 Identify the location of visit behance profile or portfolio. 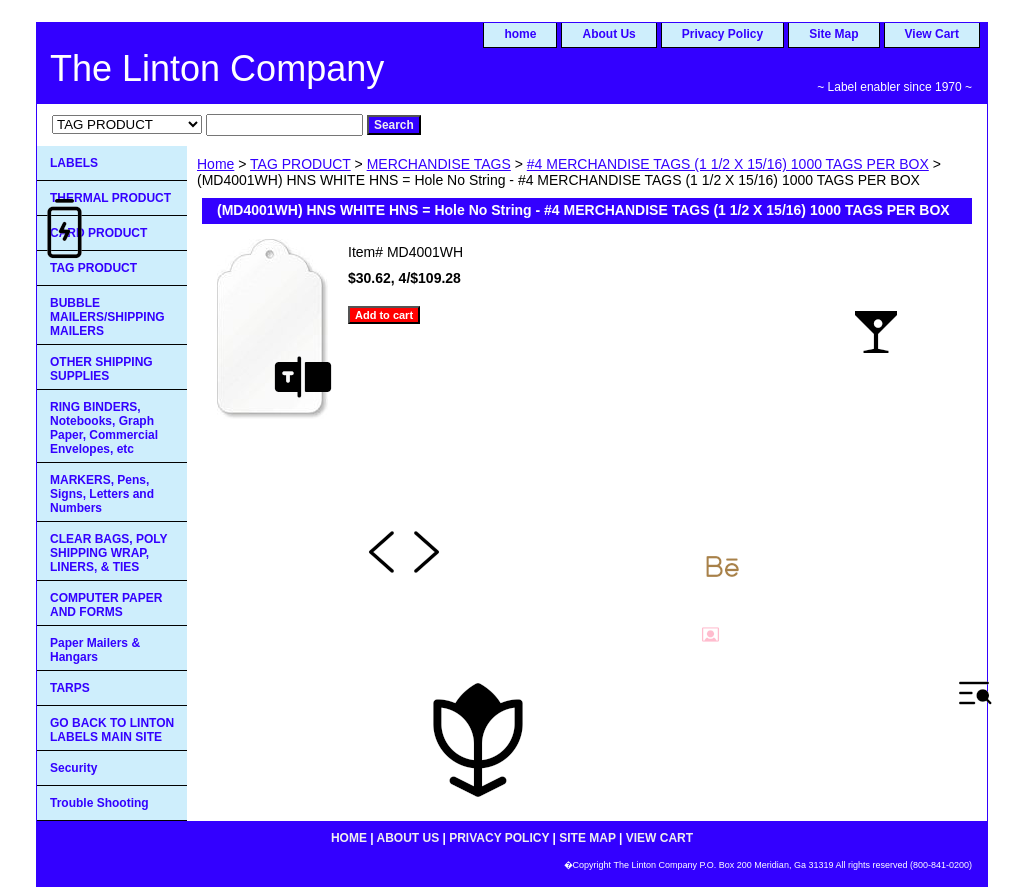
(721, 566).